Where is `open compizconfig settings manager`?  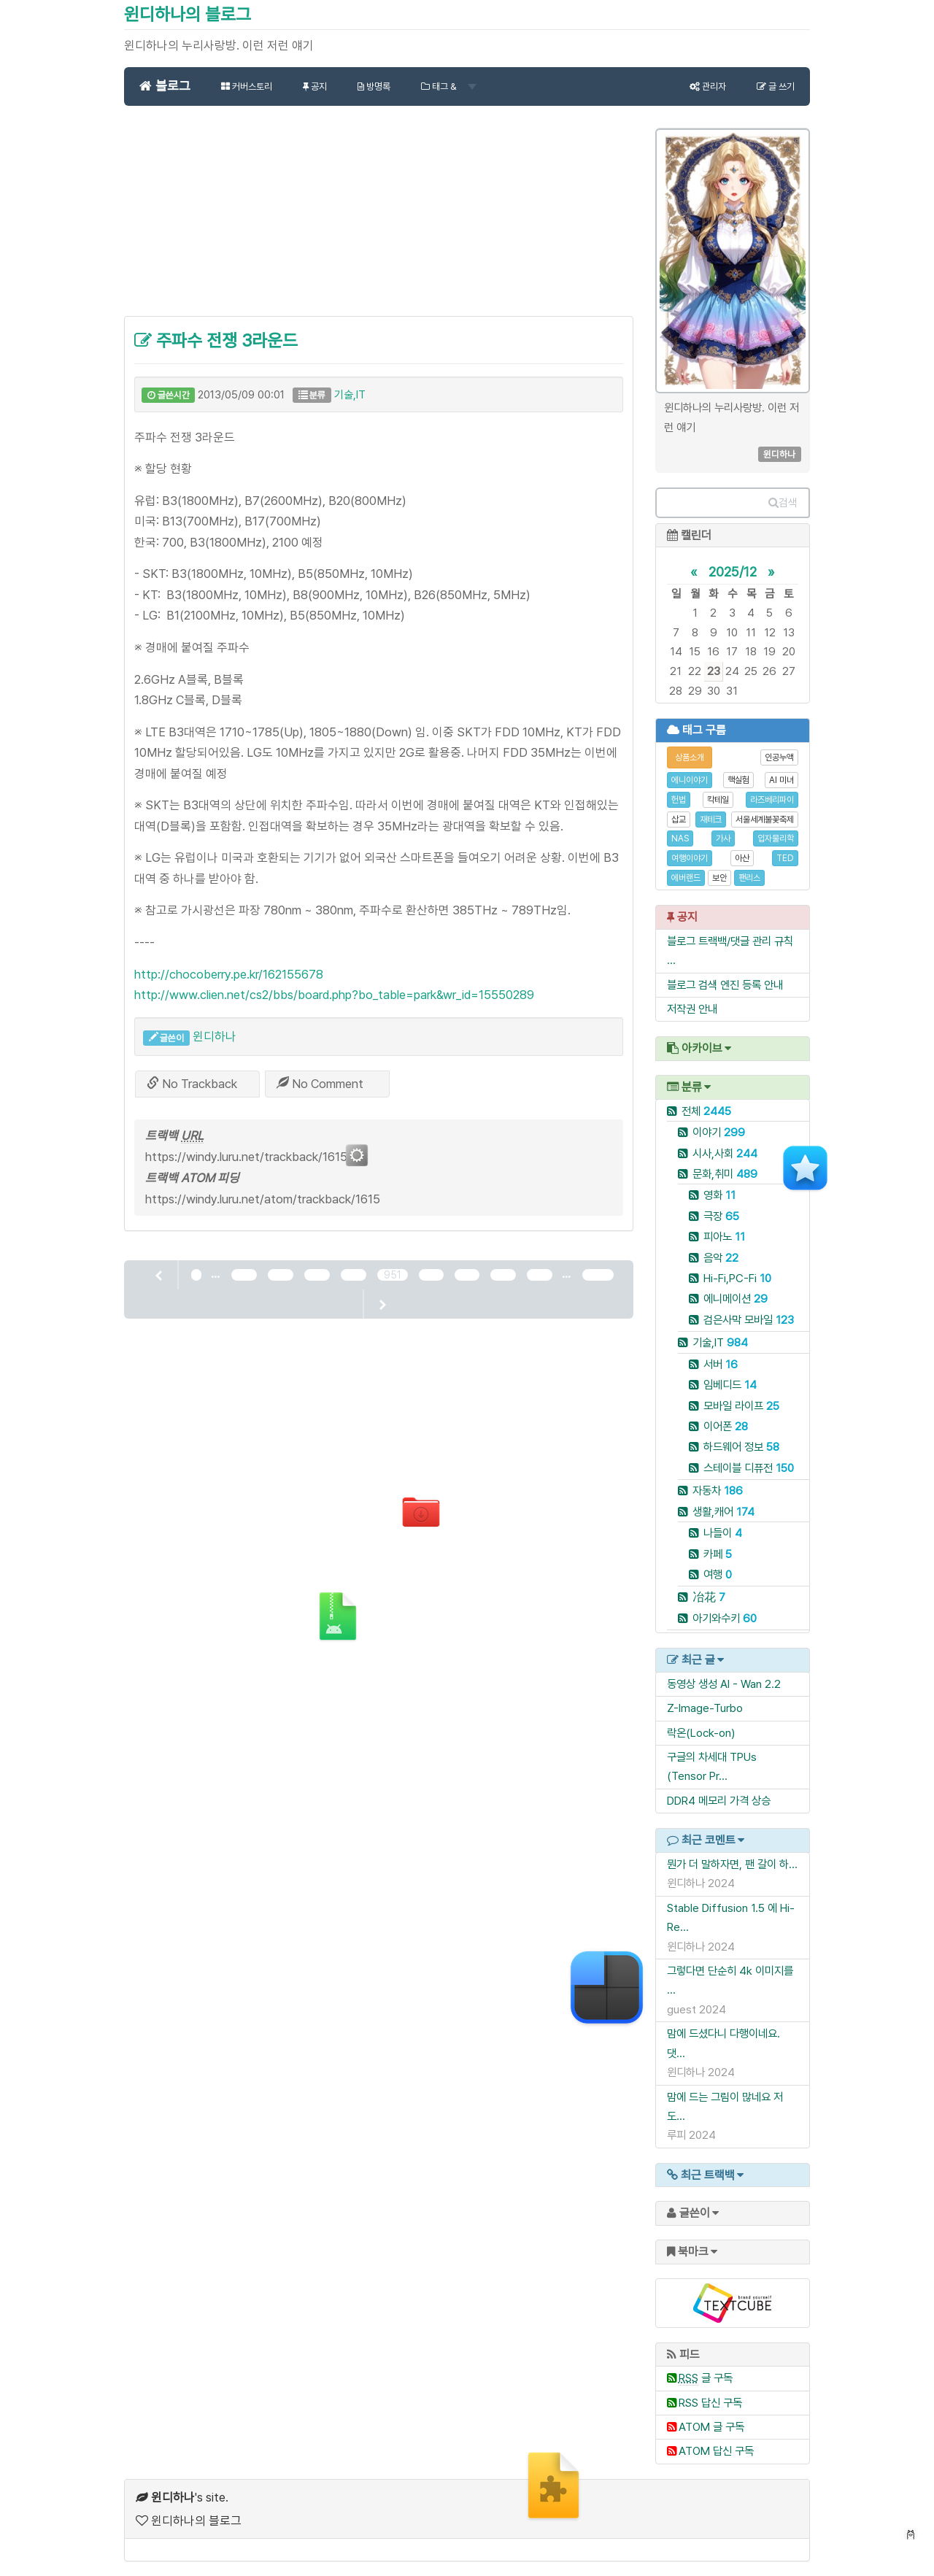 open compizconfig settings manager is located at coordinates (805, 1168).